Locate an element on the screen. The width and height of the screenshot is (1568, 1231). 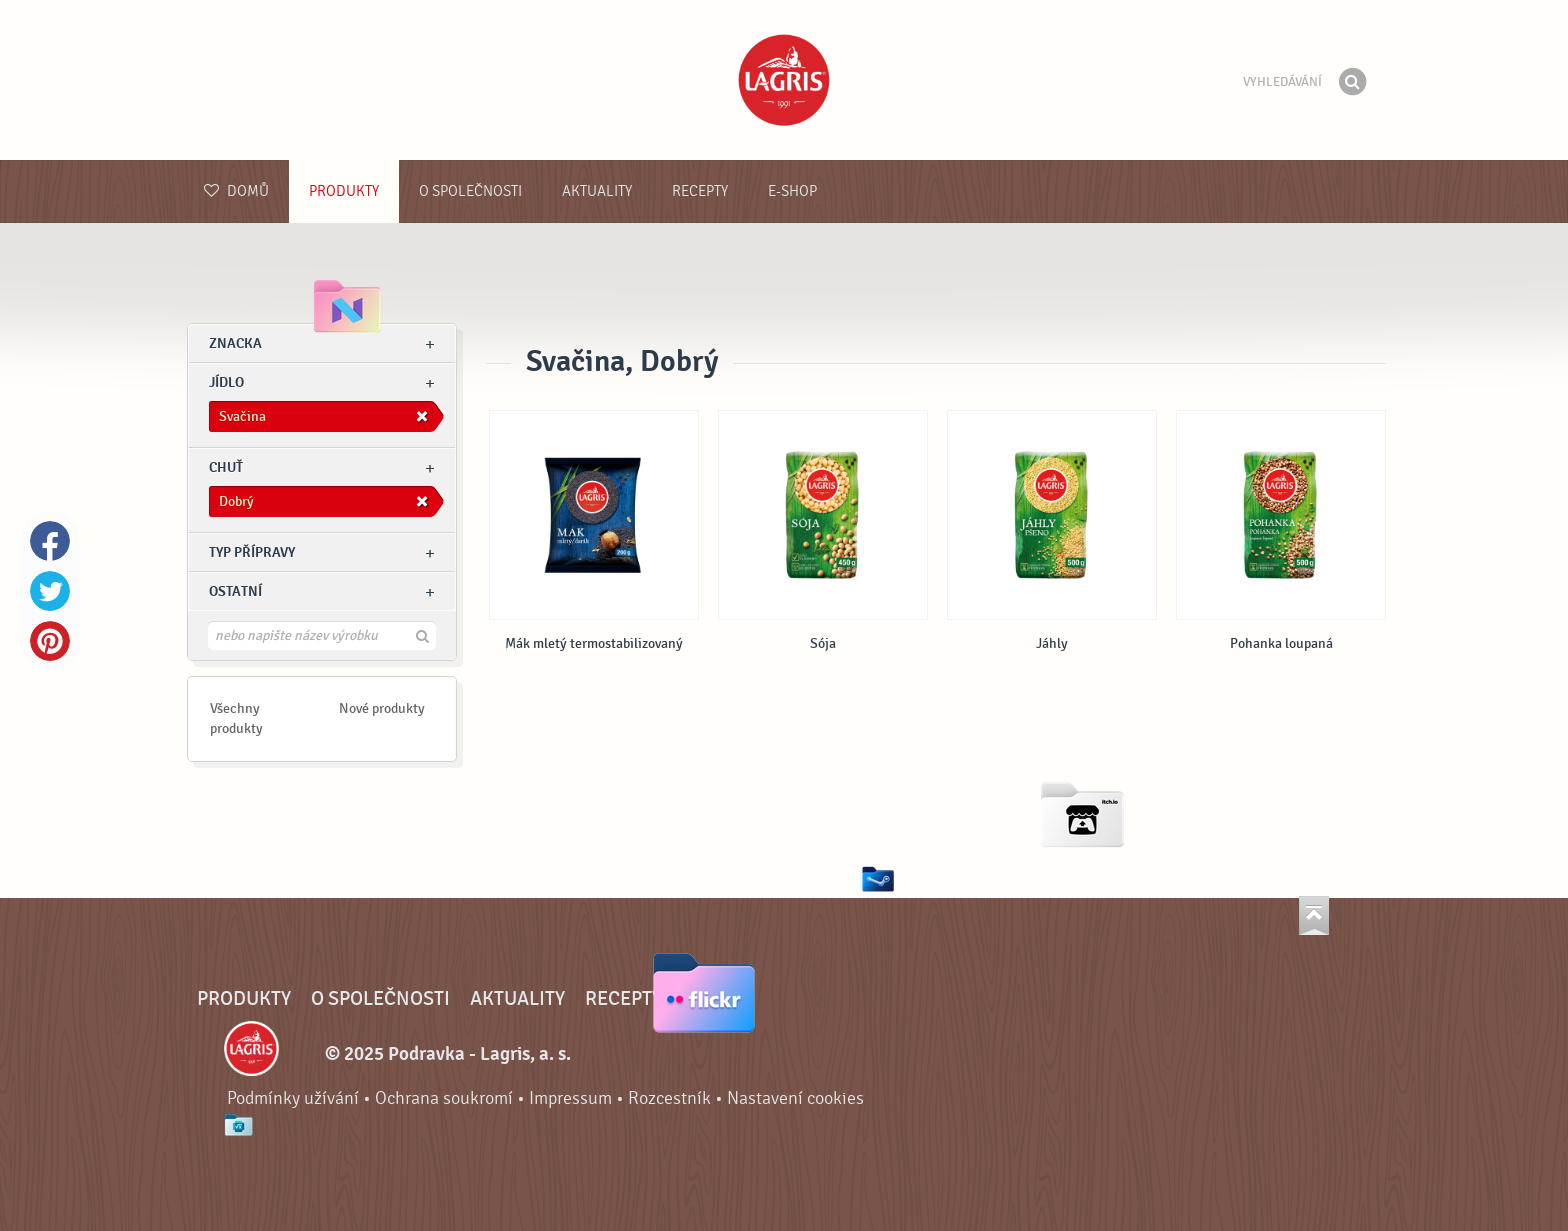
open android nougat files folder is located at coordinates (347, 308).